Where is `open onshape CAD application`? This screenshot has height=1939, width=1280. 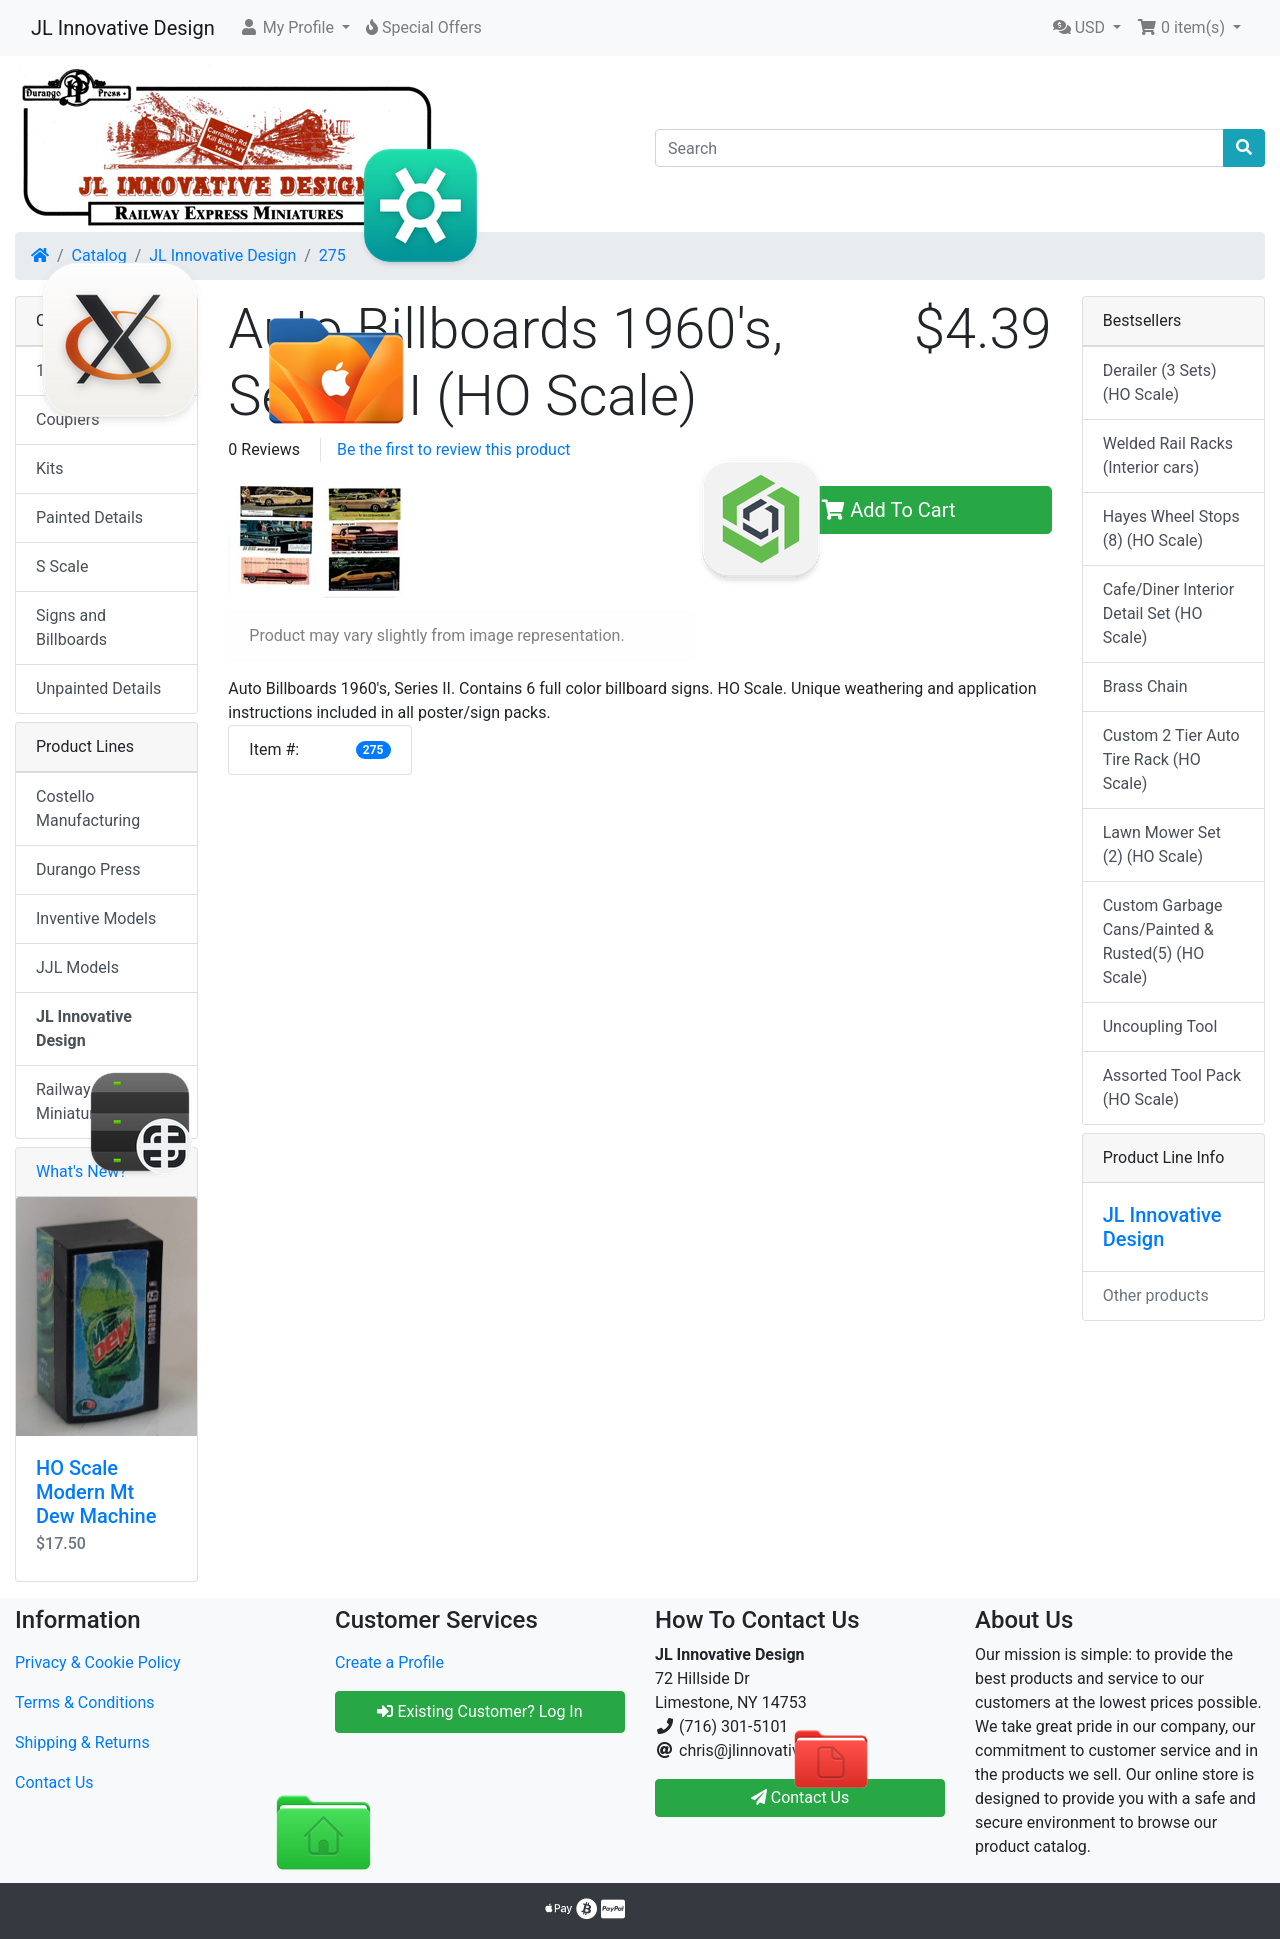 open onshape CAD application is located at coordinates (761, 519).